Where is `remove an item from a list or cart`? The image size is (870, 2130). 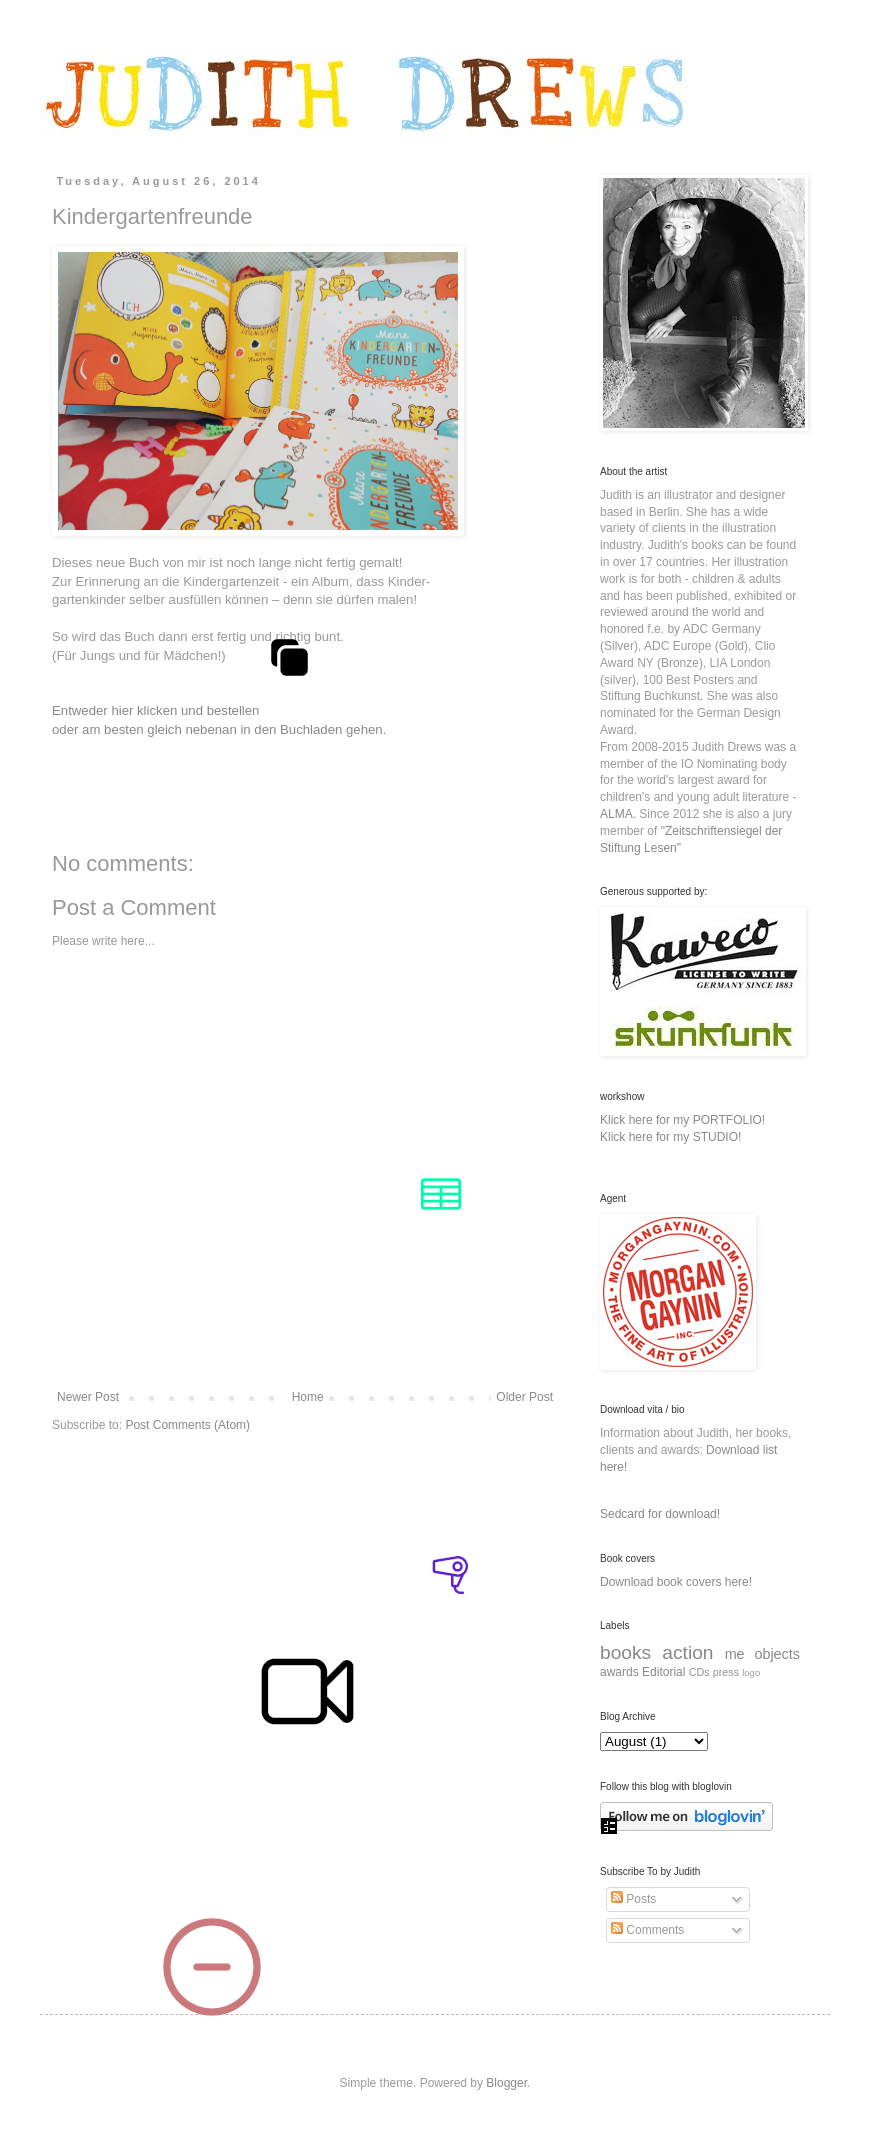
remove an item from a list or cart is located at coordinates (212, 1967).